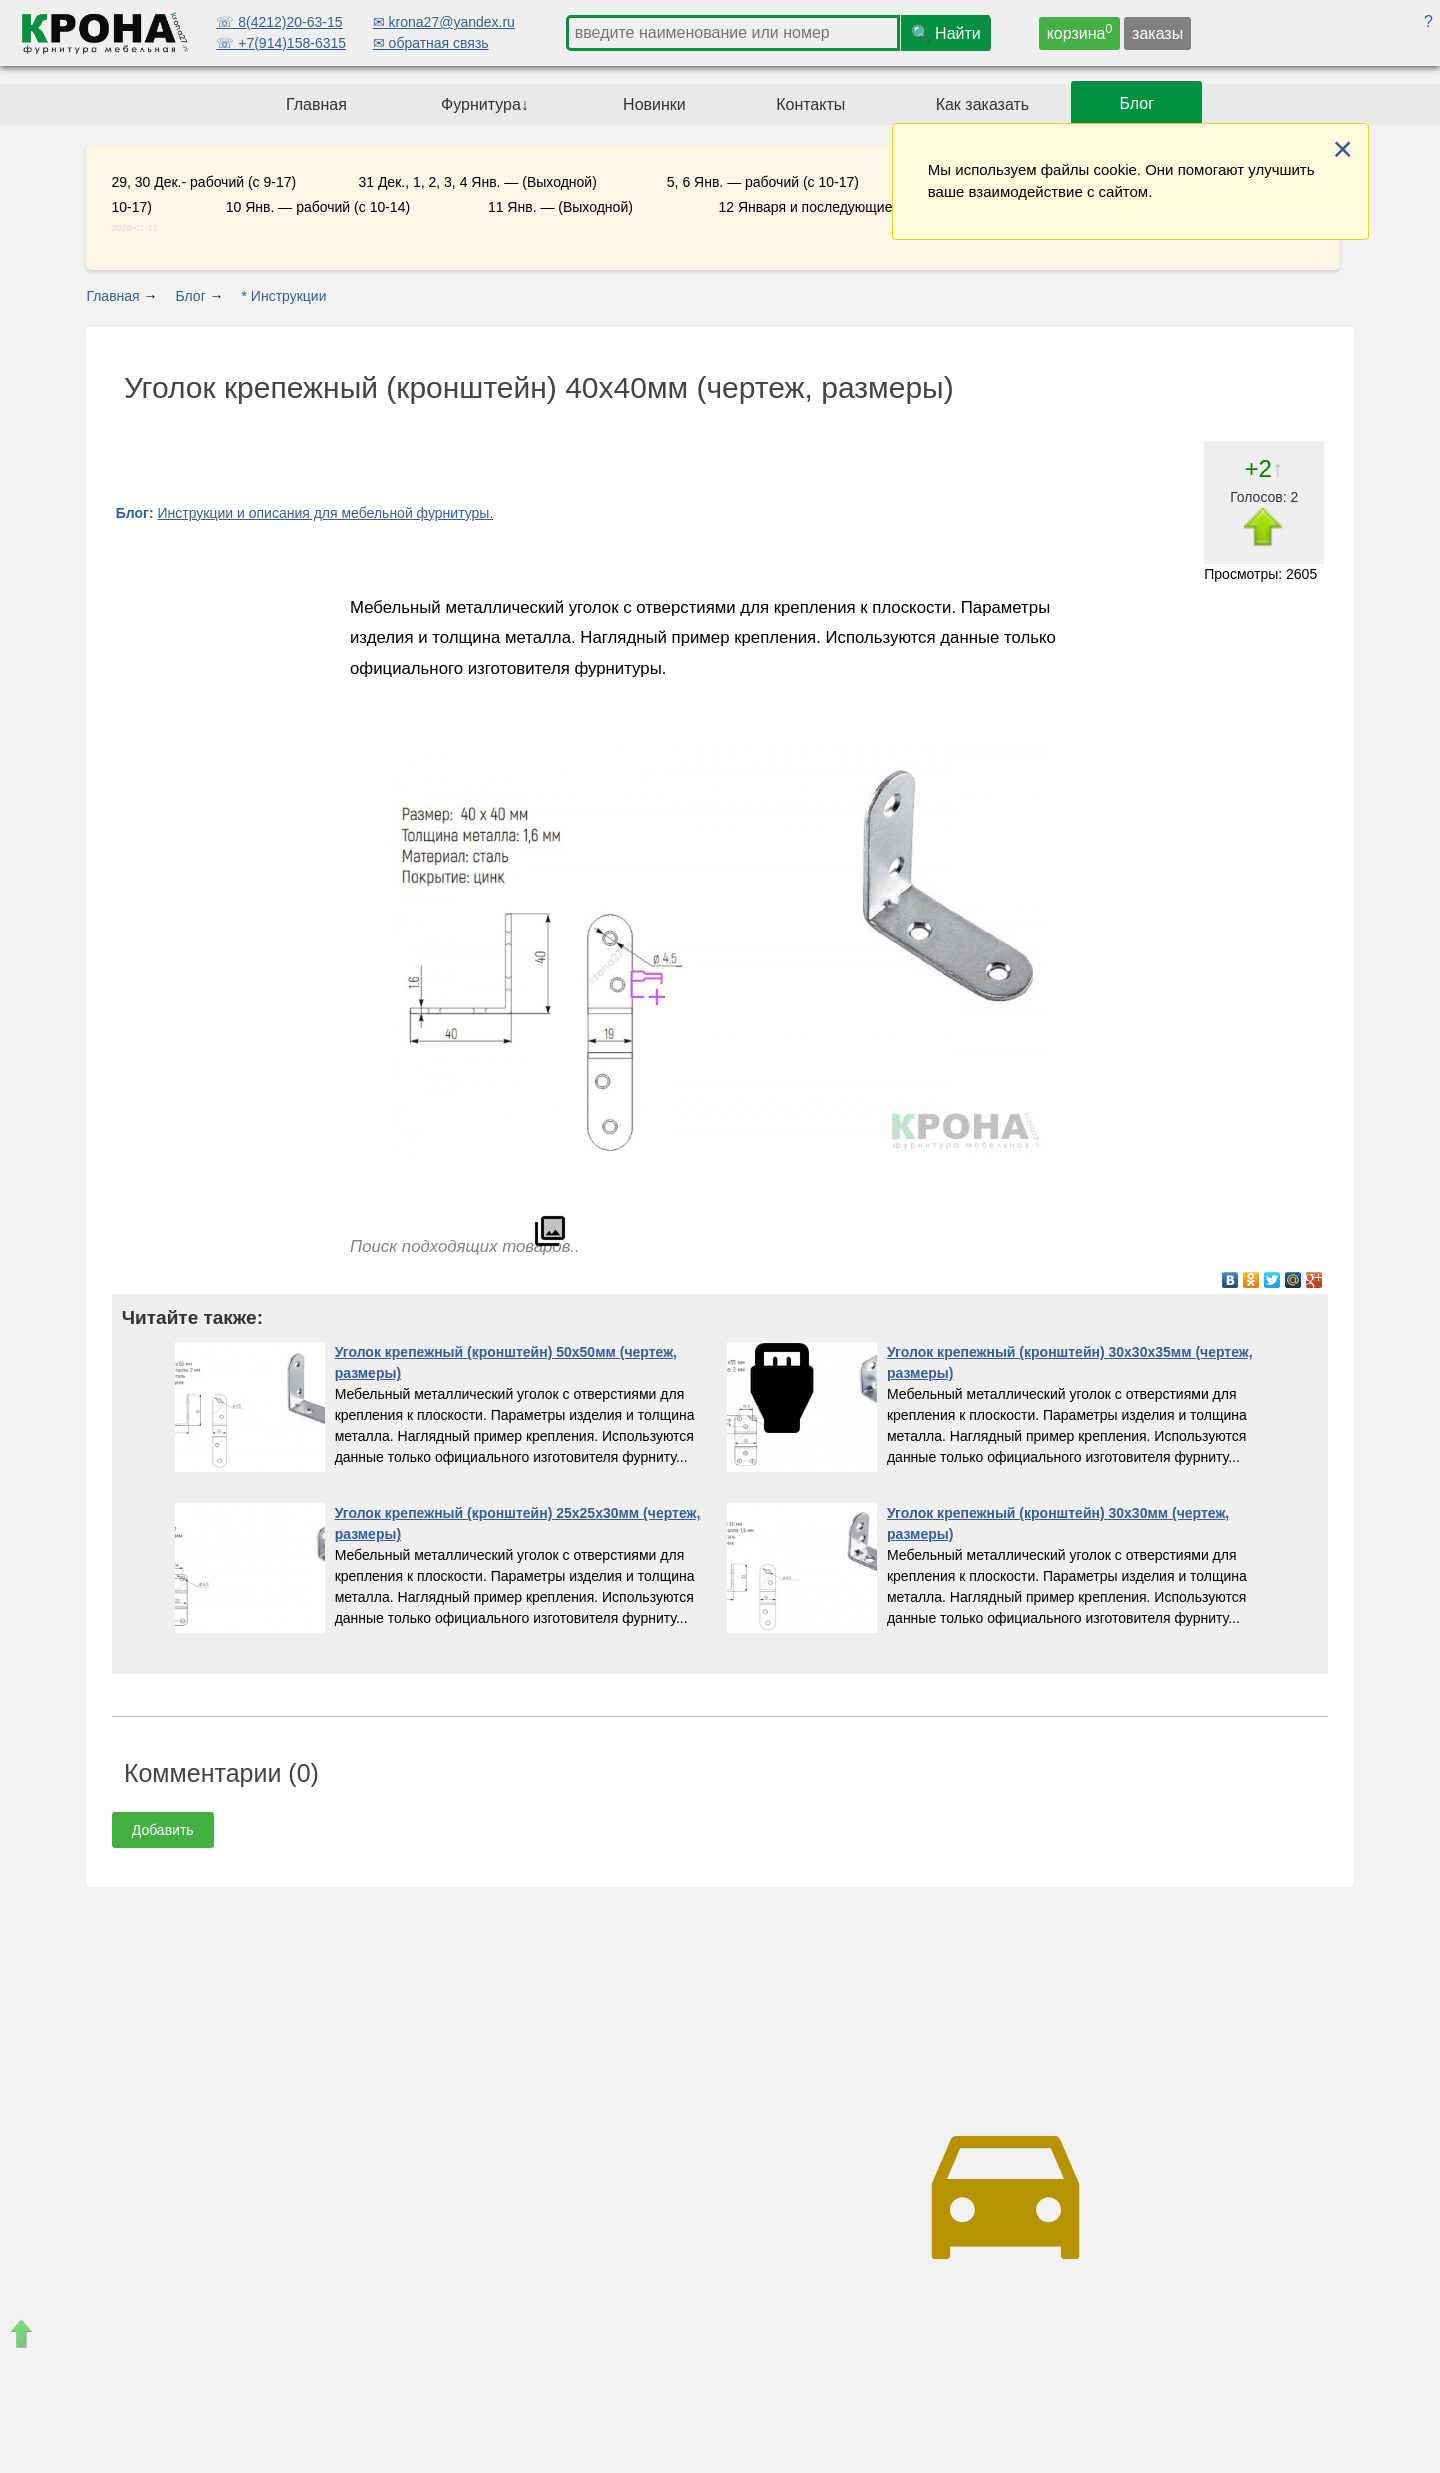 The width and height of the screenshot is (1440, 2473). I want to click on configure HDMI input settings, so click(782, 1388).